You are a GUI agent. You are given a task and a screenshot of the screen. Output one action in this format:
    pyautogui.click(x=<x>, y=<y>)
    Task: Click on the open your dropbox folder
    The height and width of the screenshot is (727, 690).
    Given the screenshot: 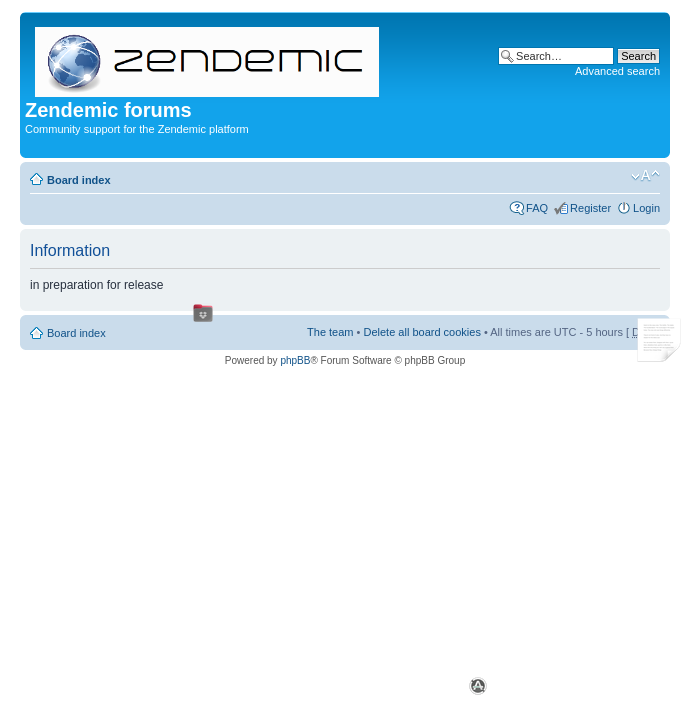 What is the action you would take?
    pyautogui.click(x=203, y=313)
    